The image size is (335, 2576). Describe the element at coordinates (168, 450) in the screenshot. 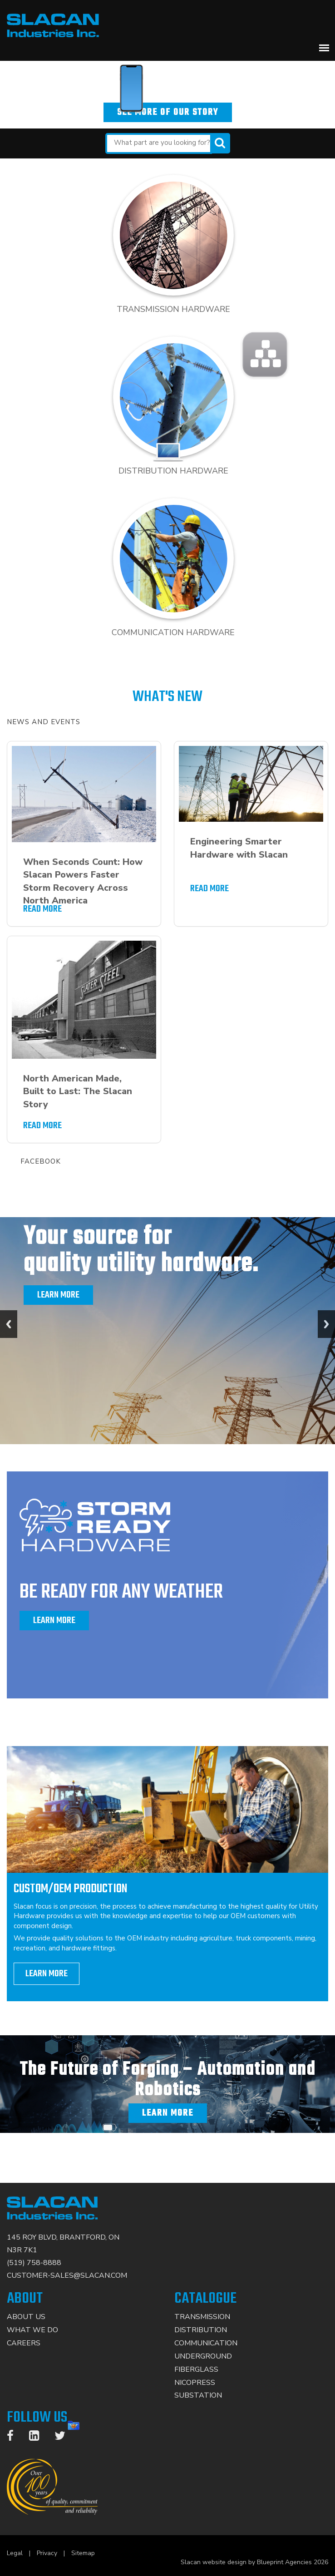

I see `indicates a connected macbook device` at that location.